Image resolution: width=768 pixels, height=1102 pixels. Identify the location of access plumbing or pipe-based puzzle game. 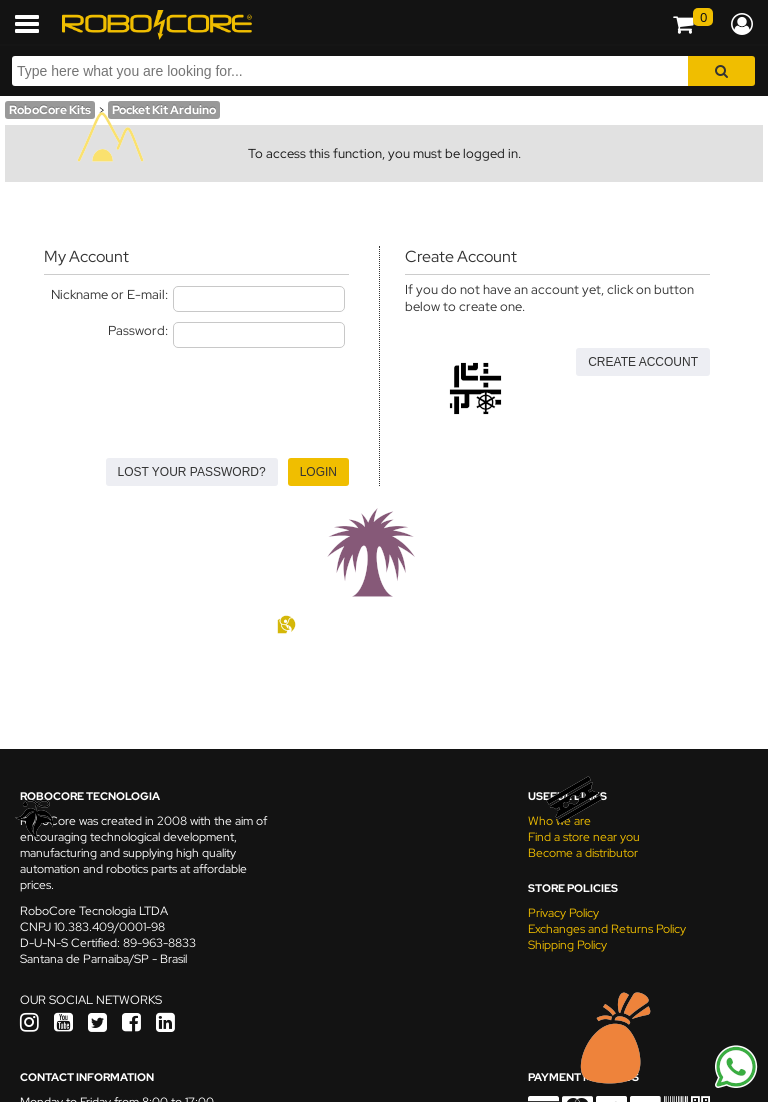
(475, 388).